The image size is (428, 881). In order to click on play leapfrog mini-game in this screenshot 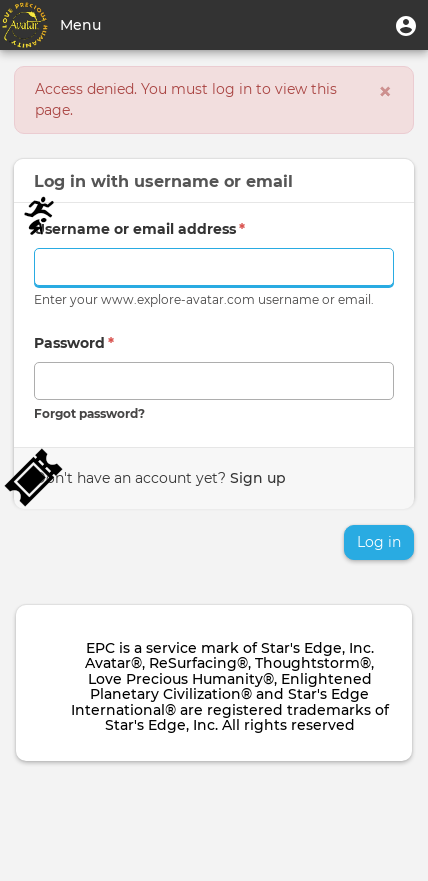, I will do `click(39, 216)`.